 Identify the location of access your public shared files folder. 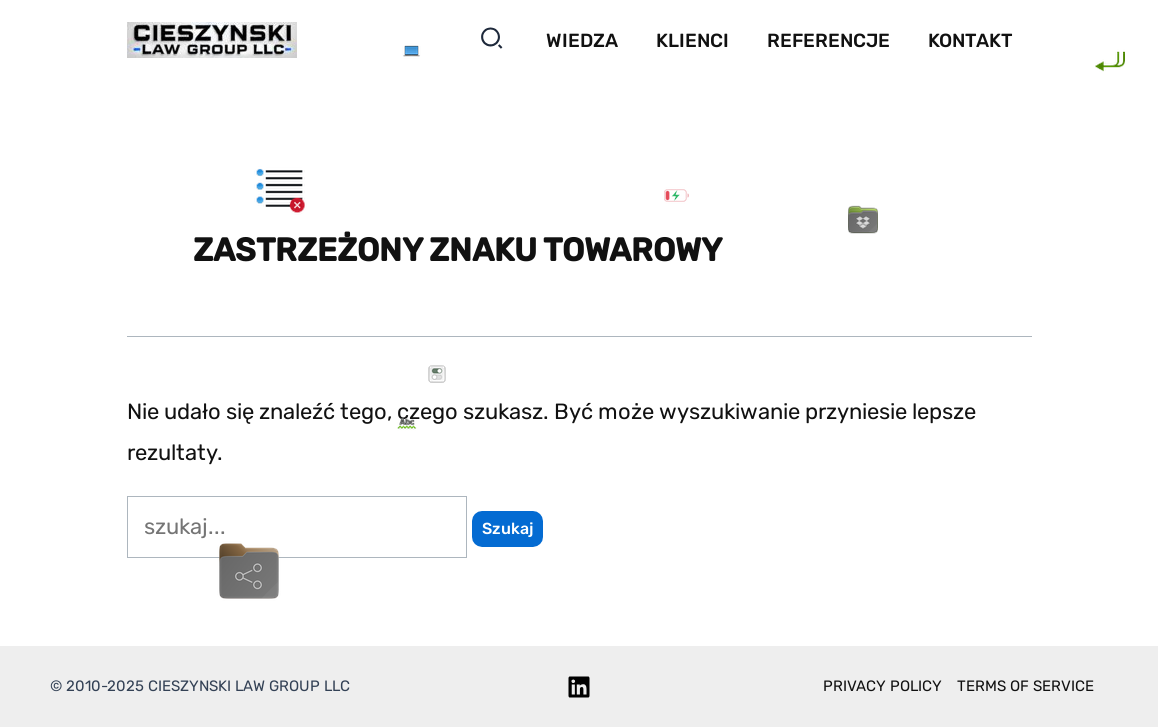
(249, 571).